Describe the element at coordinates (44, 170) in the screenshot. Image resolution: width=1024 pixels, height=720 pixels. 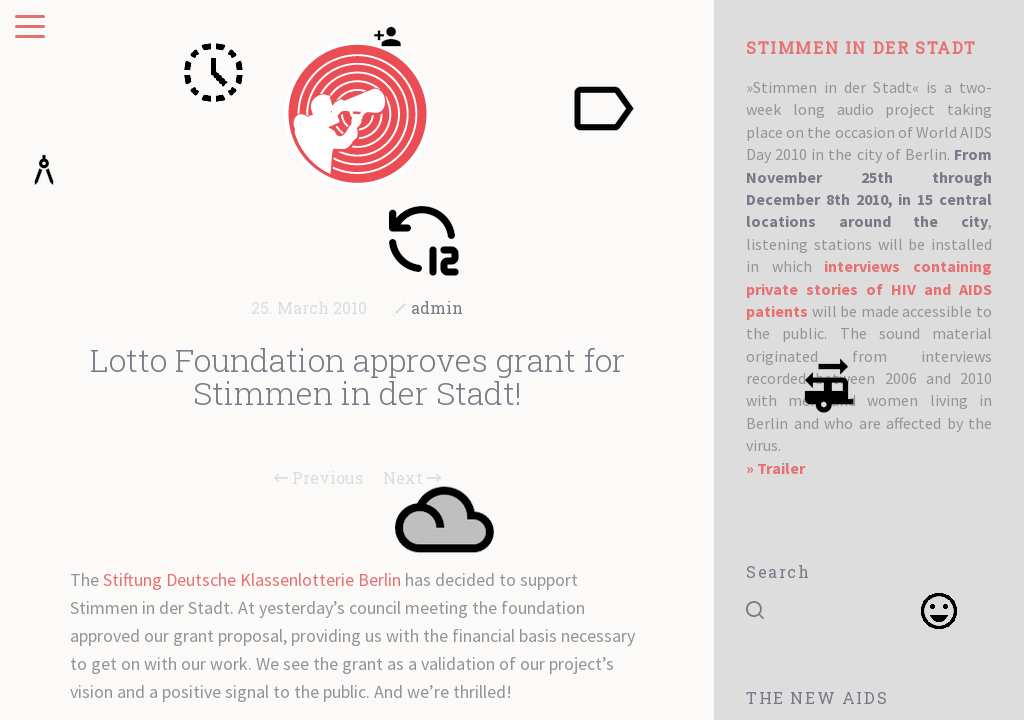
I see `access architecture or design tools` at that location.